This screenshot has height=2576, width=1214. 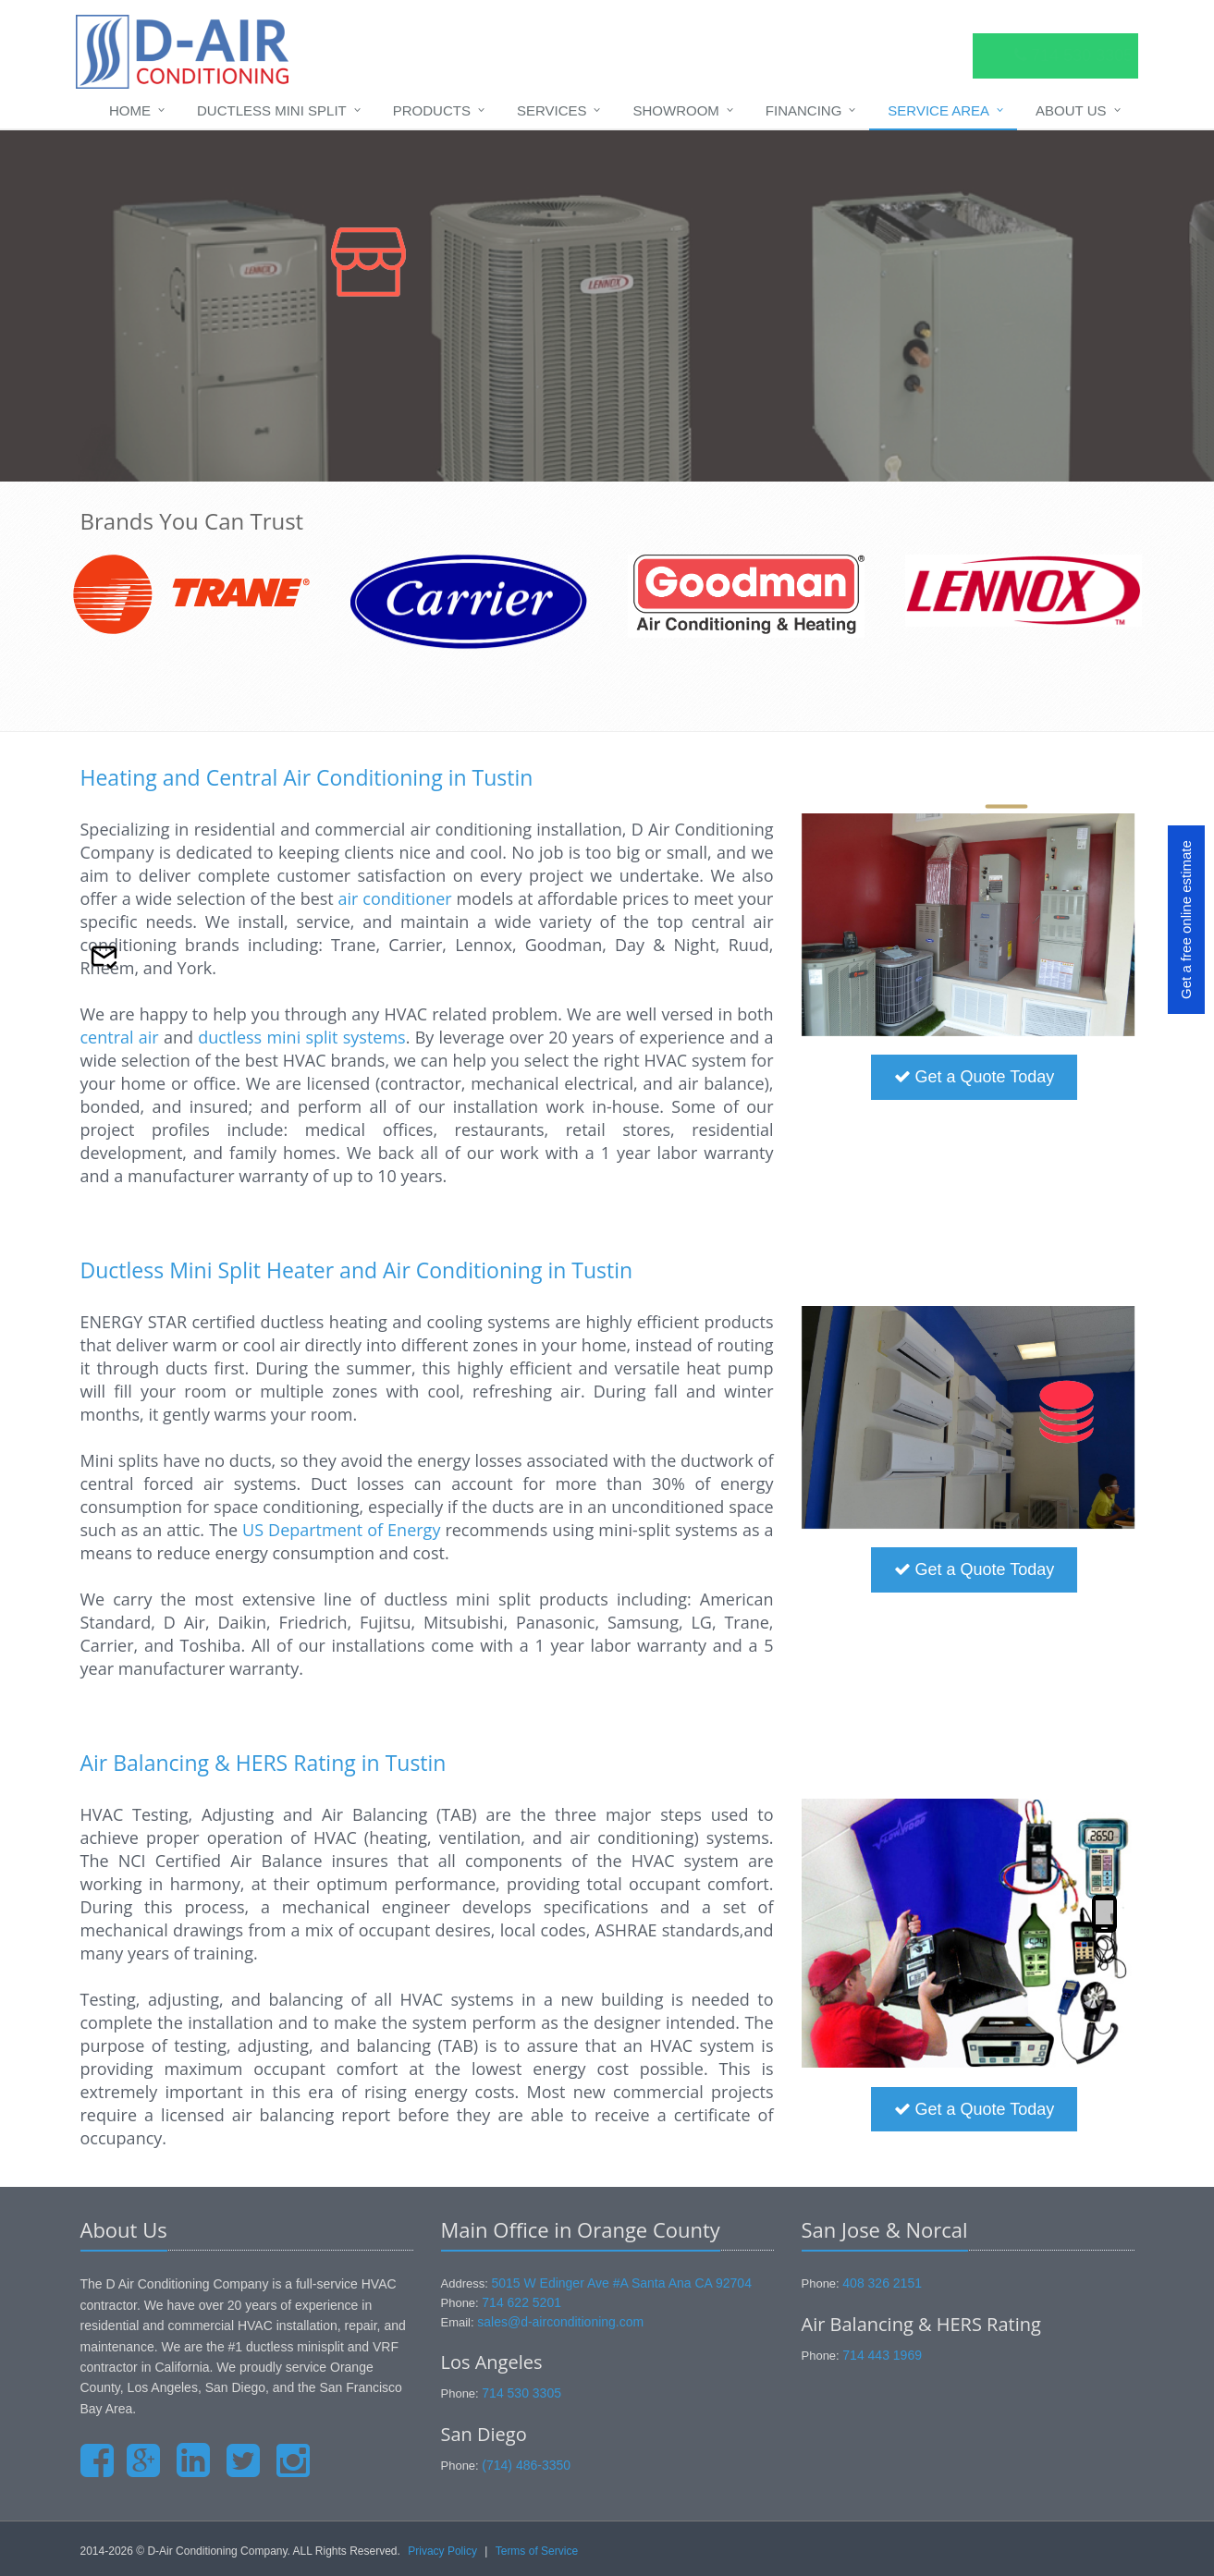 What do you see at coordinates (368, 262) in the screenshot?
I see `browse the online store or marketplace` at bounding box center [368, 262].